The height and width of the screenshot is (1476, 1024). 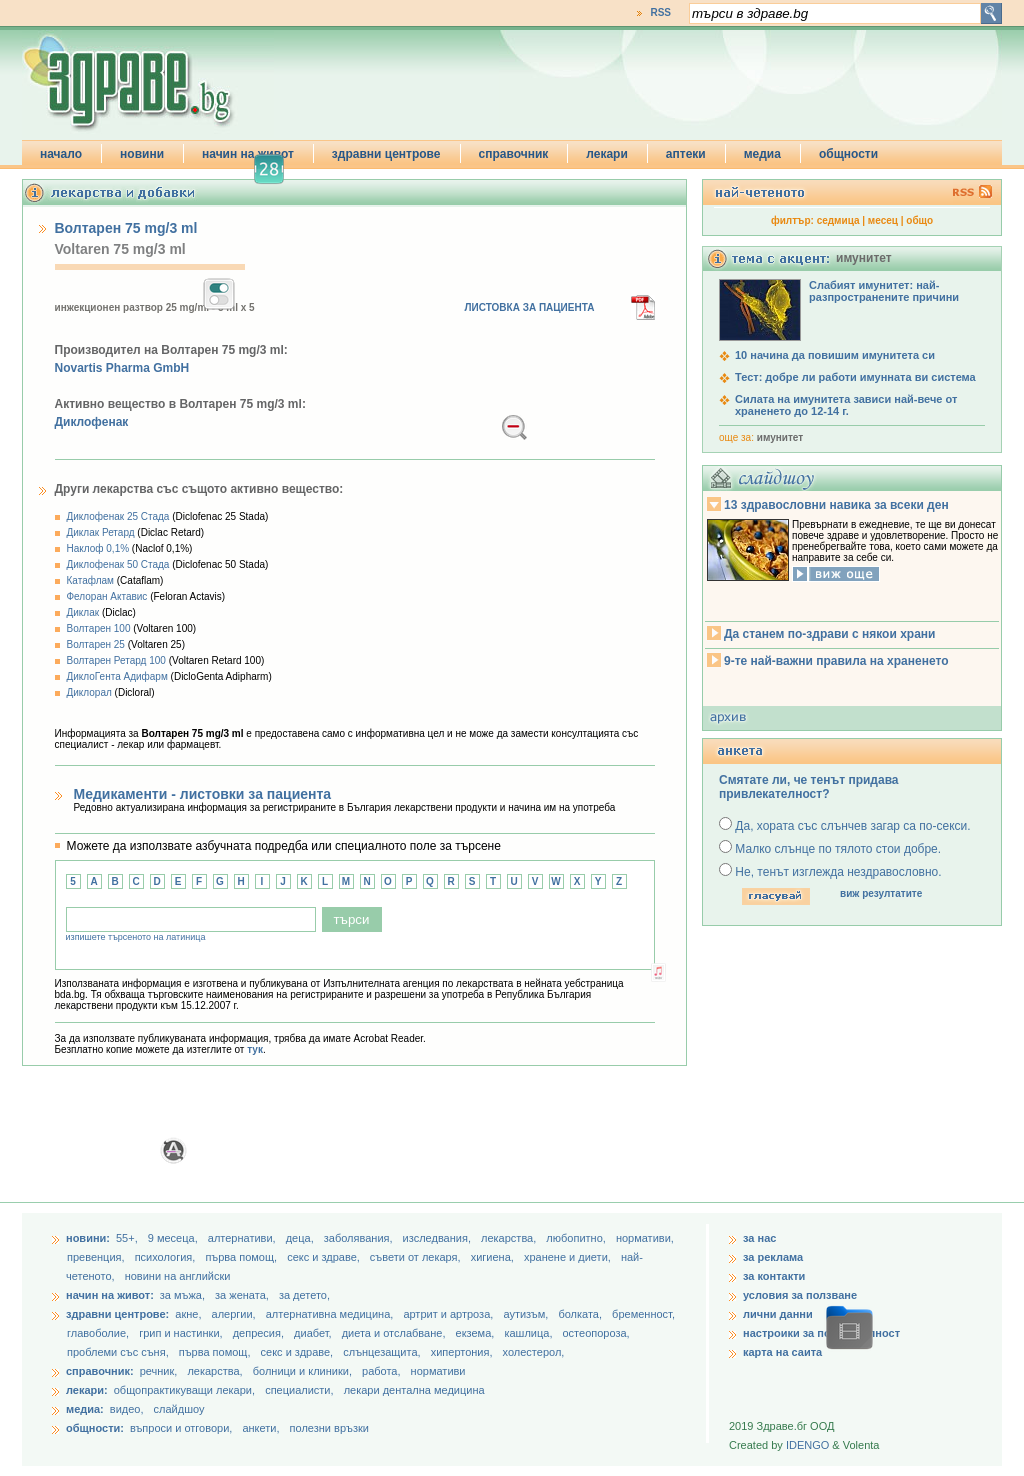 What do you see at coordinates (269, 169) in the screenshot?
I see `open the calendar app` at bounding box center [269, 169].